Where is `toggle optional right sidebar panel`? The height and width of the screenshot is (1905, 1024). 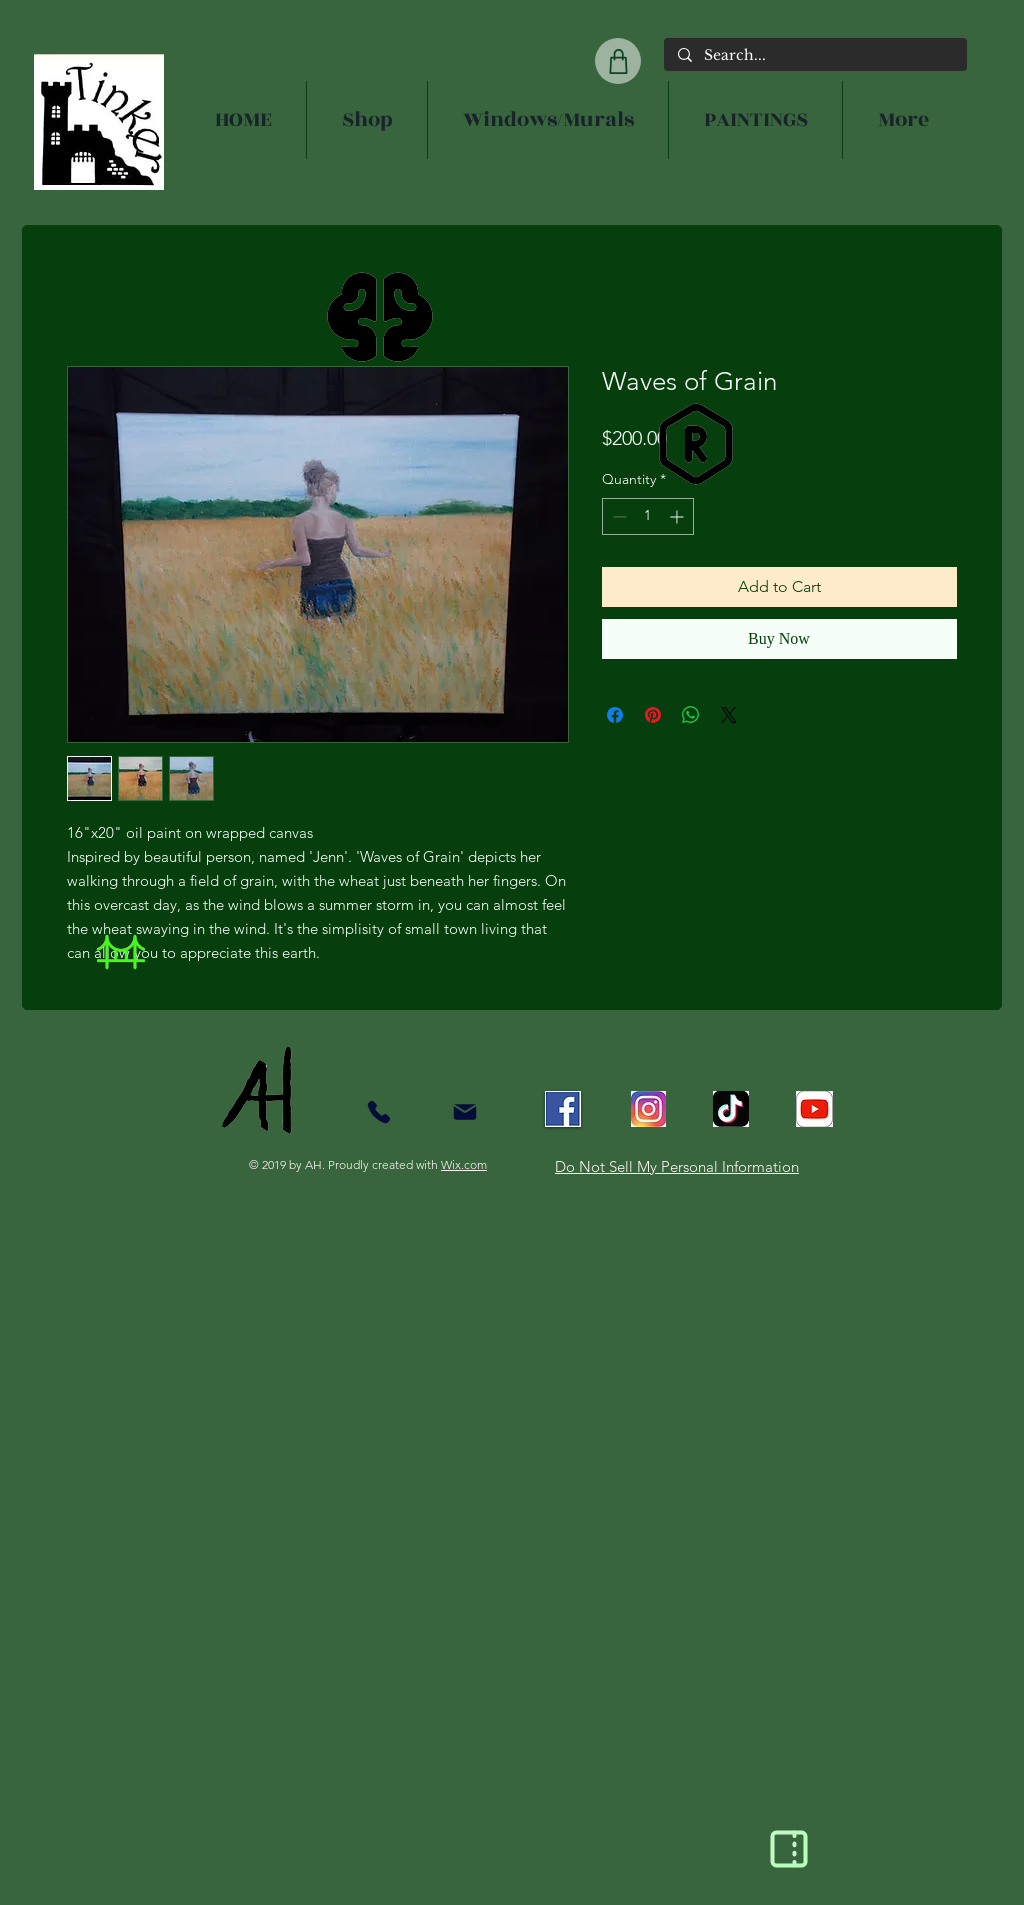
toggle optional right sidebar panel is located at coordinates (789, 1849).